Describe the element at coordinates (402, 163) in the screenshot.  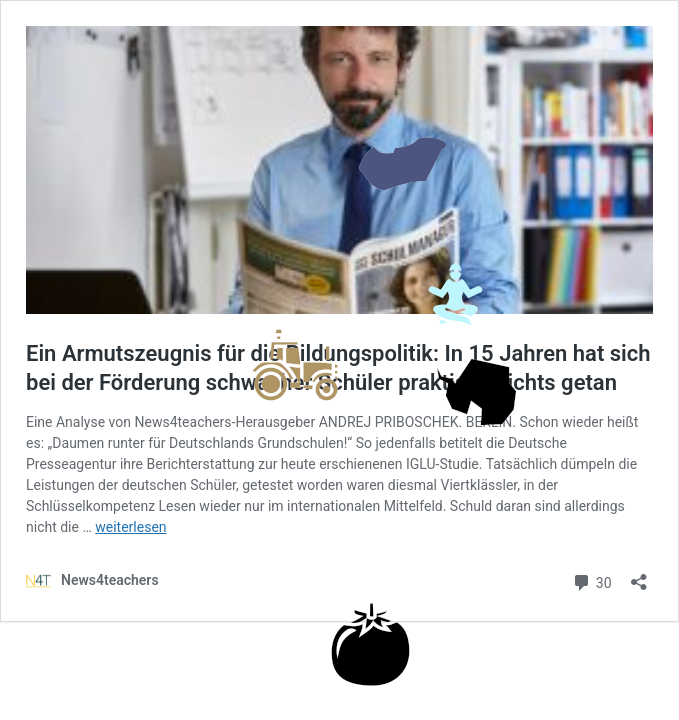
I see `select hungary as your country or region` at that location.